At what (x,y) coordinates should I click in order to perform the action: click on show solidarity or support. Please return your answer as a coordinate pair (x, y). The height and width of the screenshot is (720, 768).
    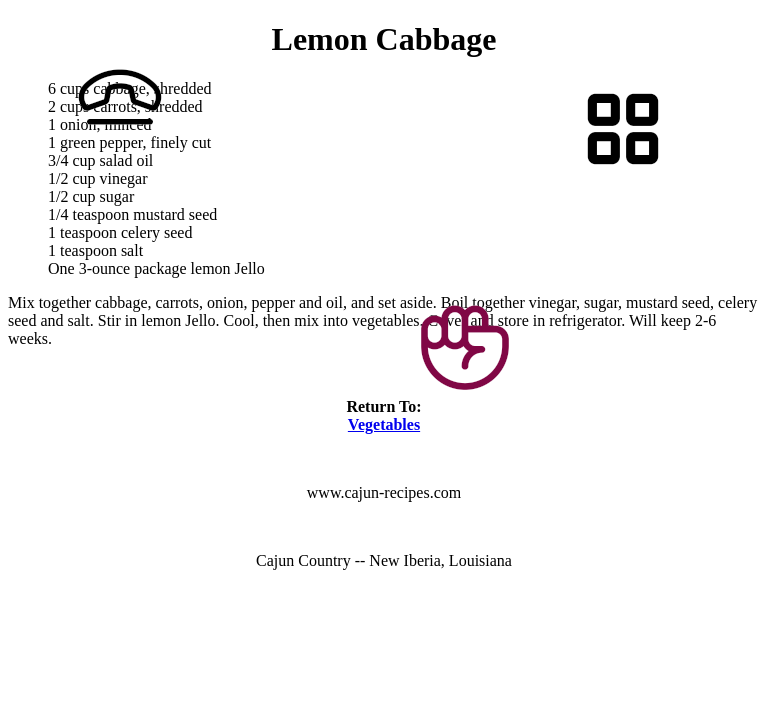
    Looking at the image, I should click on (465, 346).